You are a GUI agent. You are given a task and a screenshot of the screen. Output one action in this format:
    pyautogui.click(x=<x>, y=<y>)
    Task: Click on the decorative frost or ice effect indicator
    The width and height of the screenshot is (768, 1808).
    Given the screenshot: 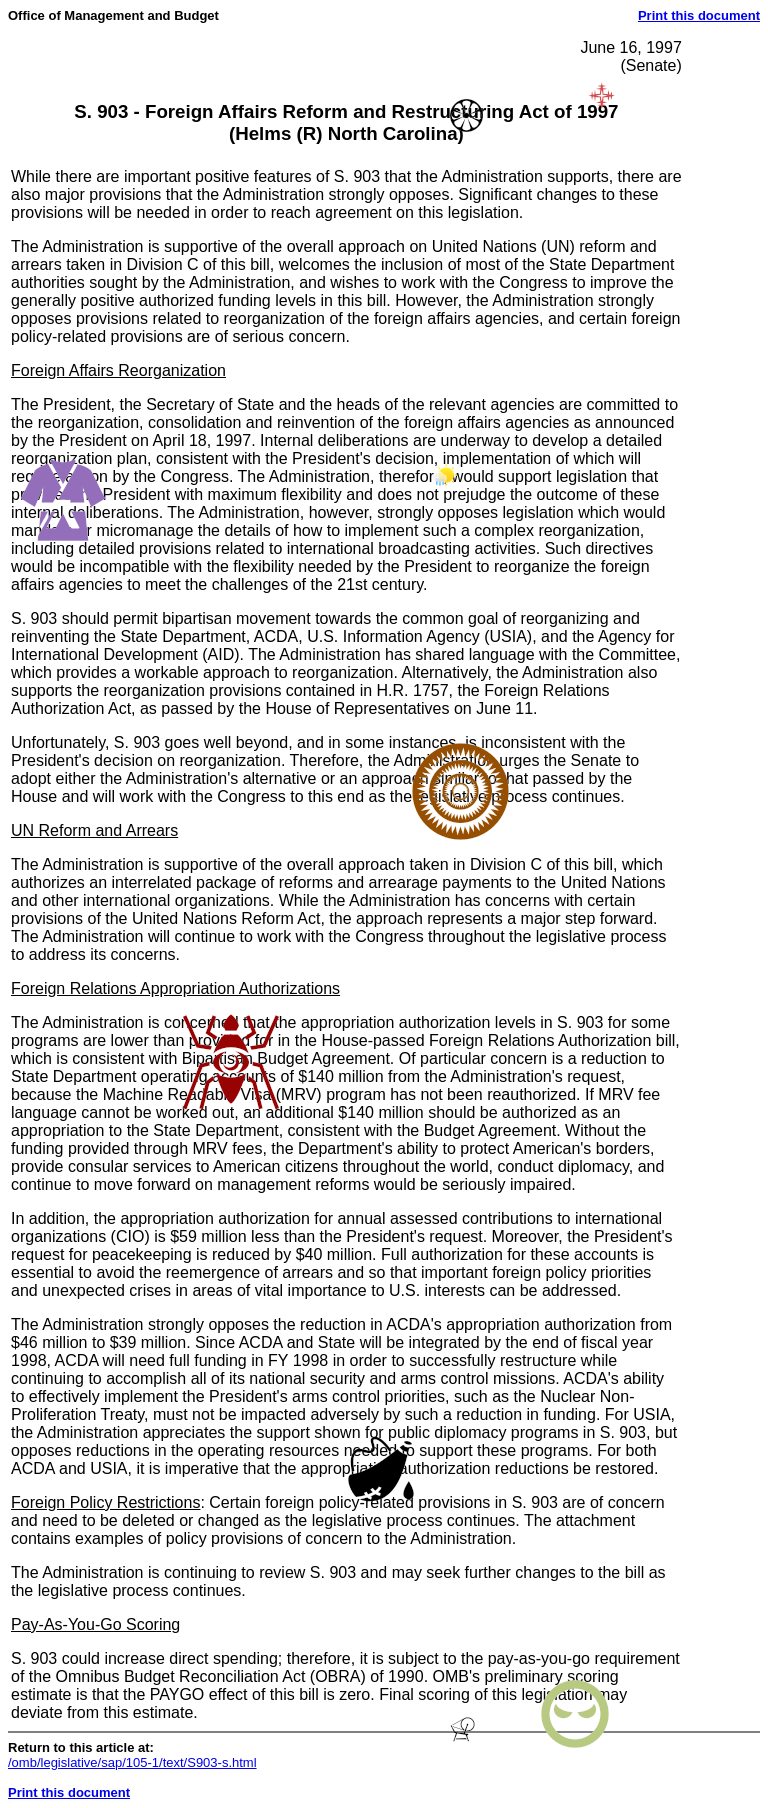 What is the action you would take?
    pyautogui.click(x=601, y=95)
    